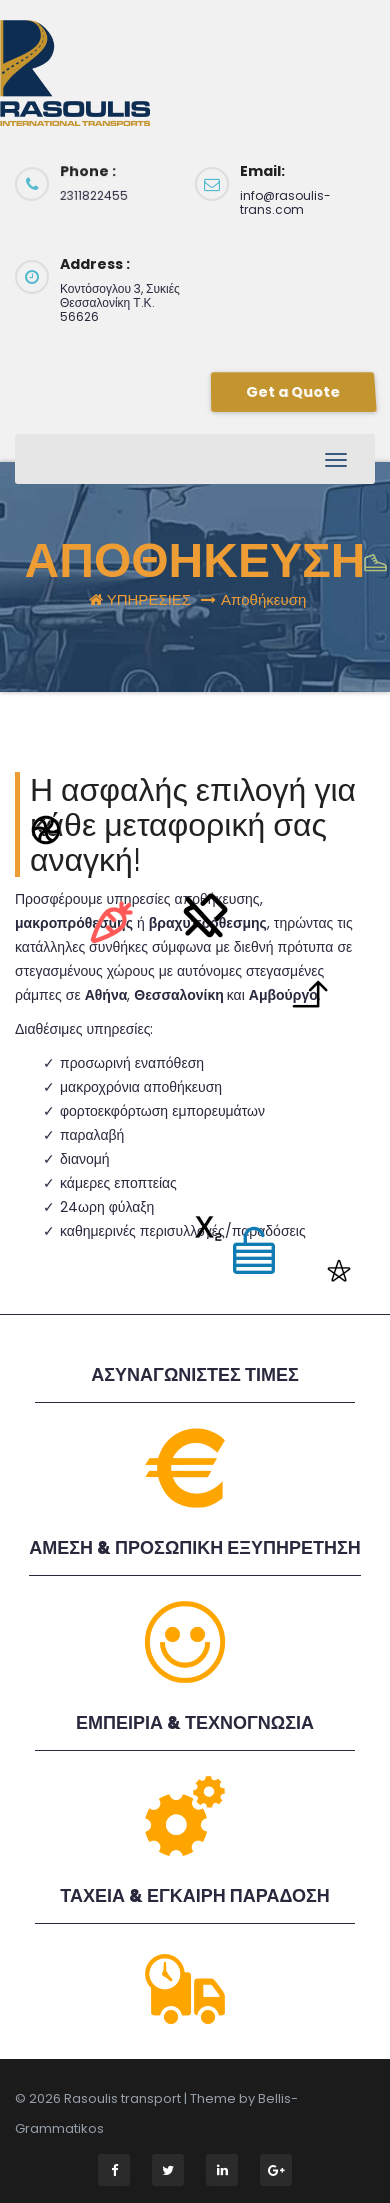 This screenshot has width=390, height=2203. What do you see at coordinates (111, 923) in the screenshot?
I see `browse vegetable or produce category` at bounding box center [111, 923].